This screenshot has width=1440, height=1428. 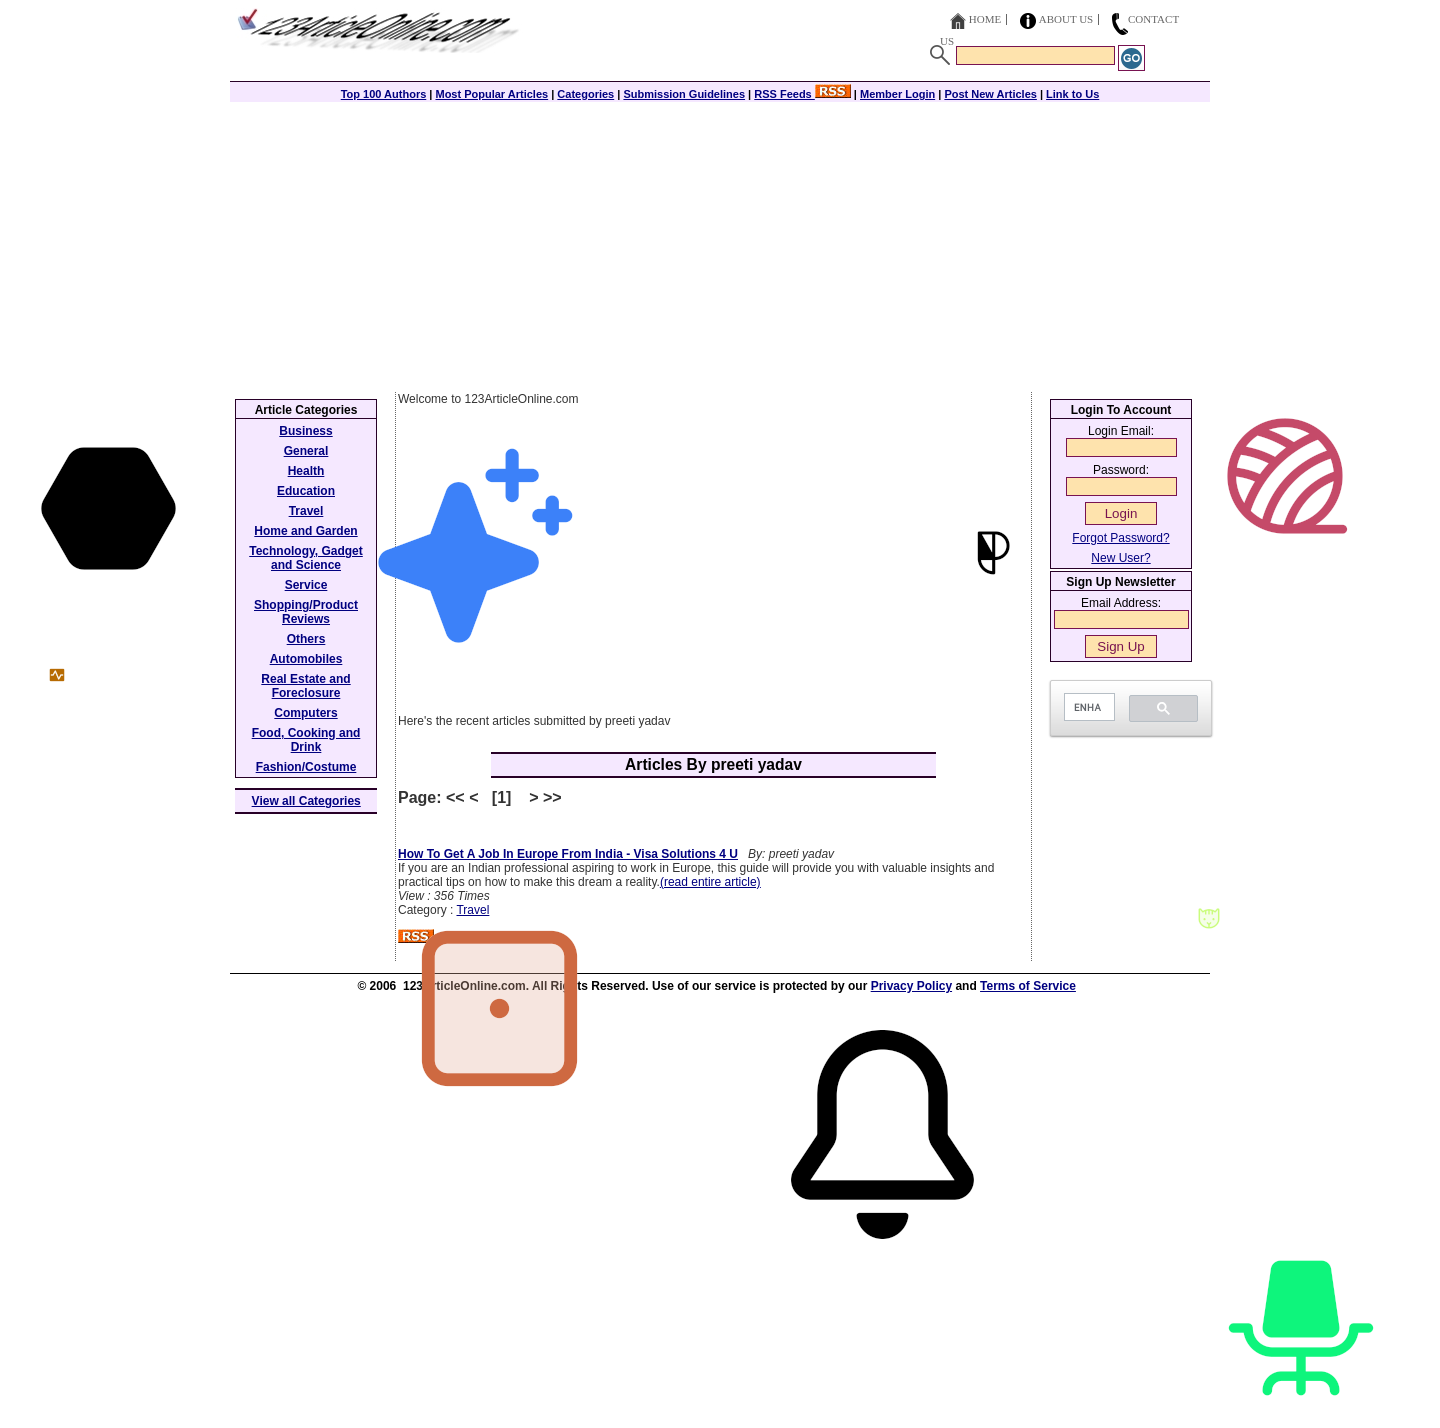 I want to click on indicates AI-generated or enhanced content, so click(x=472, y=549).